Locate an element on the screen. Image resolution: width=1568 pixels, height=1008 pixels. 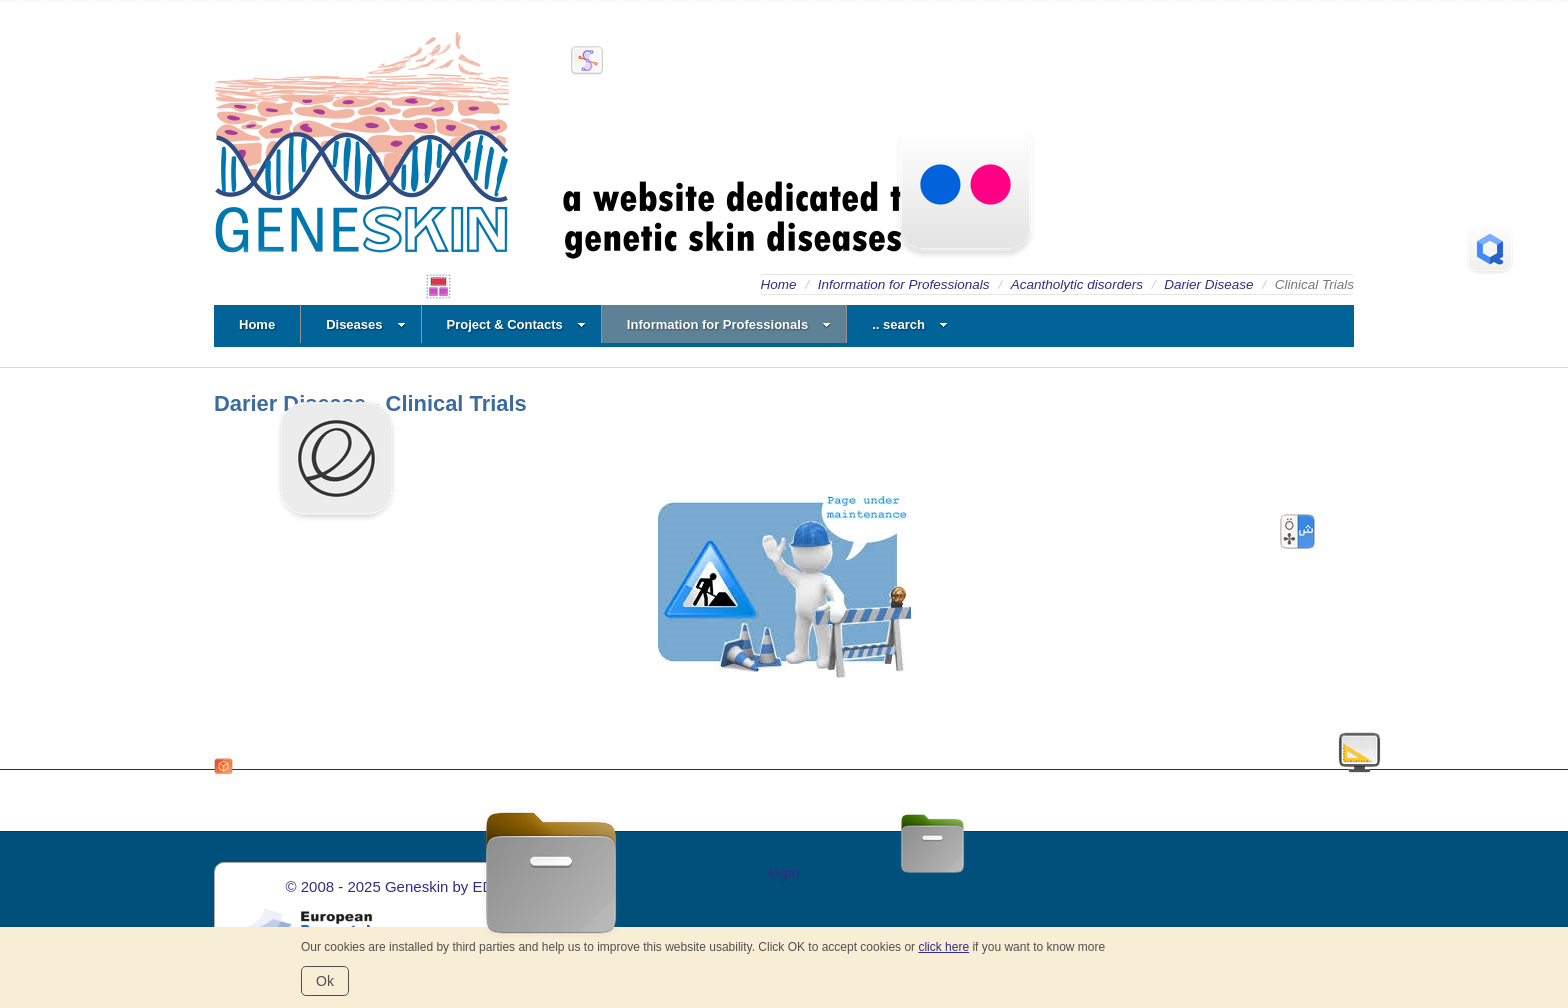
open the character map application is located at coordinates (1297, 531).